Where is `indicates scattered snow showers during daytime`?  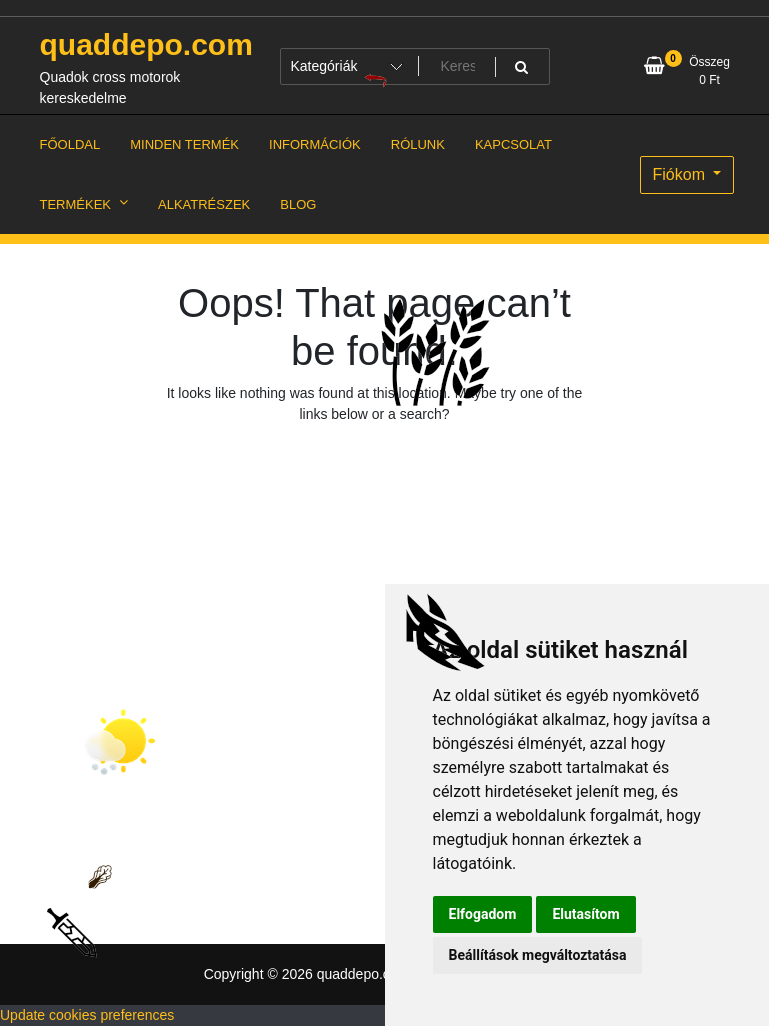
indicates scattered snow showers during daytime is located at coordinates (120, 742).